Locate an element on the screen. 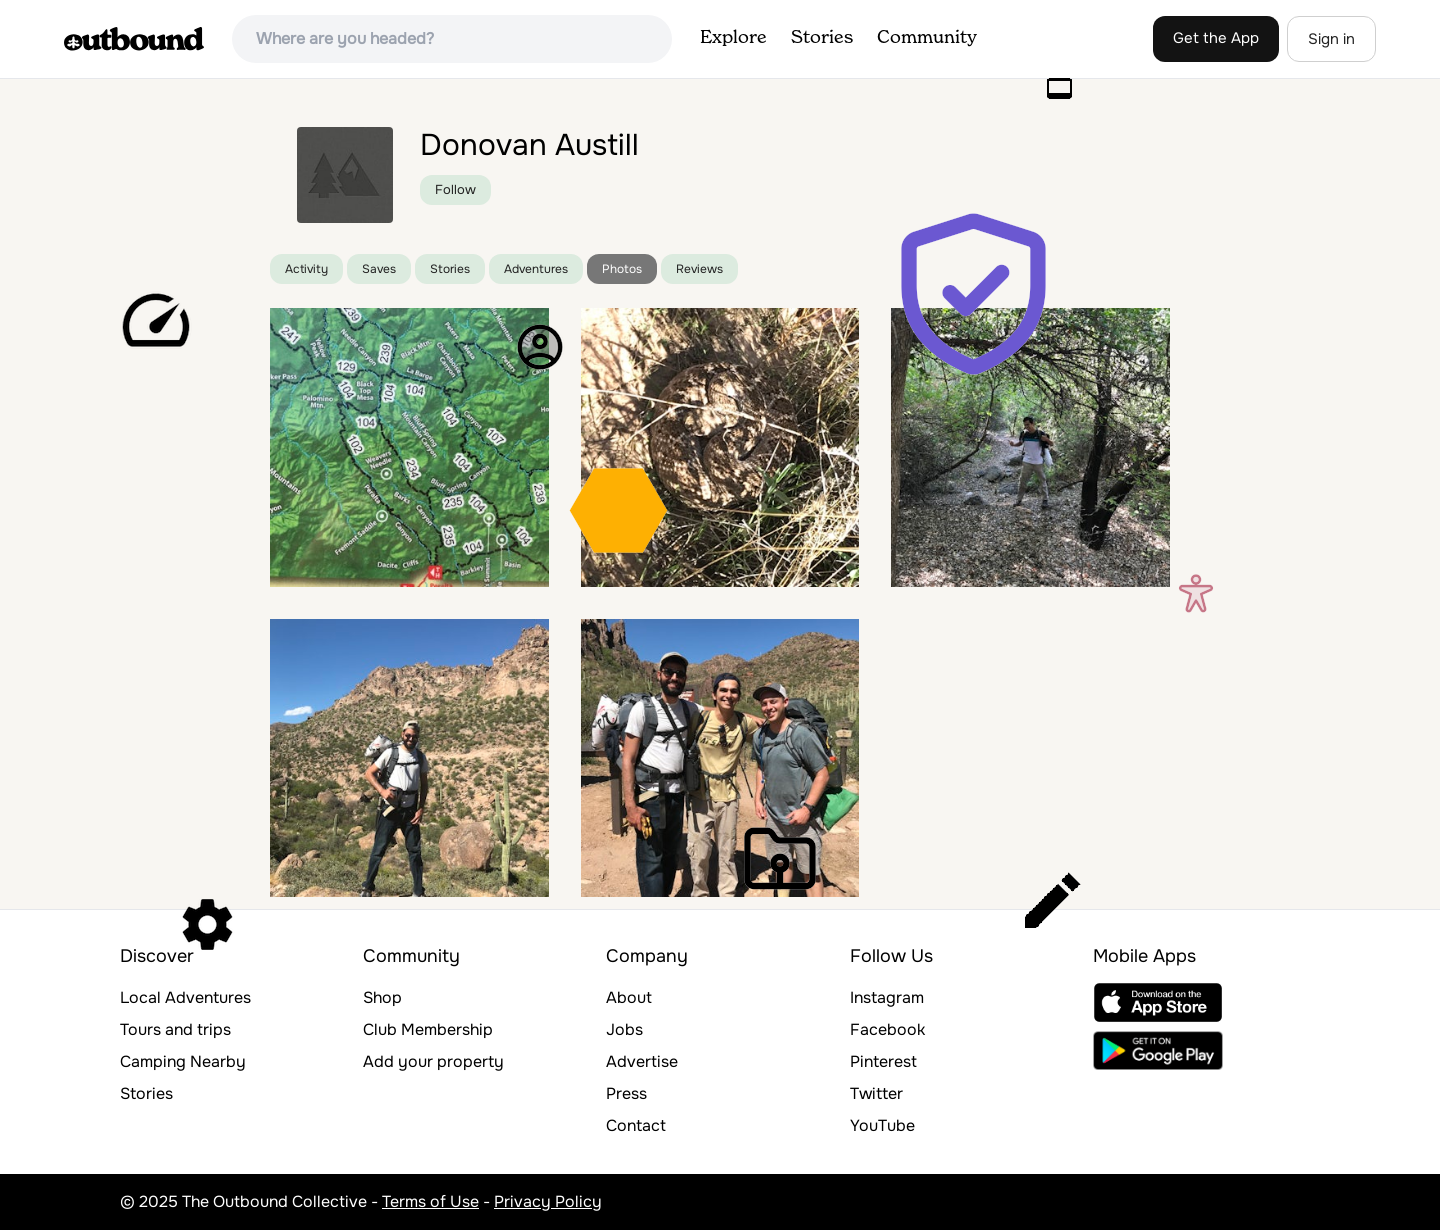  access your account or profile settings is located at coordinates (540, 347).